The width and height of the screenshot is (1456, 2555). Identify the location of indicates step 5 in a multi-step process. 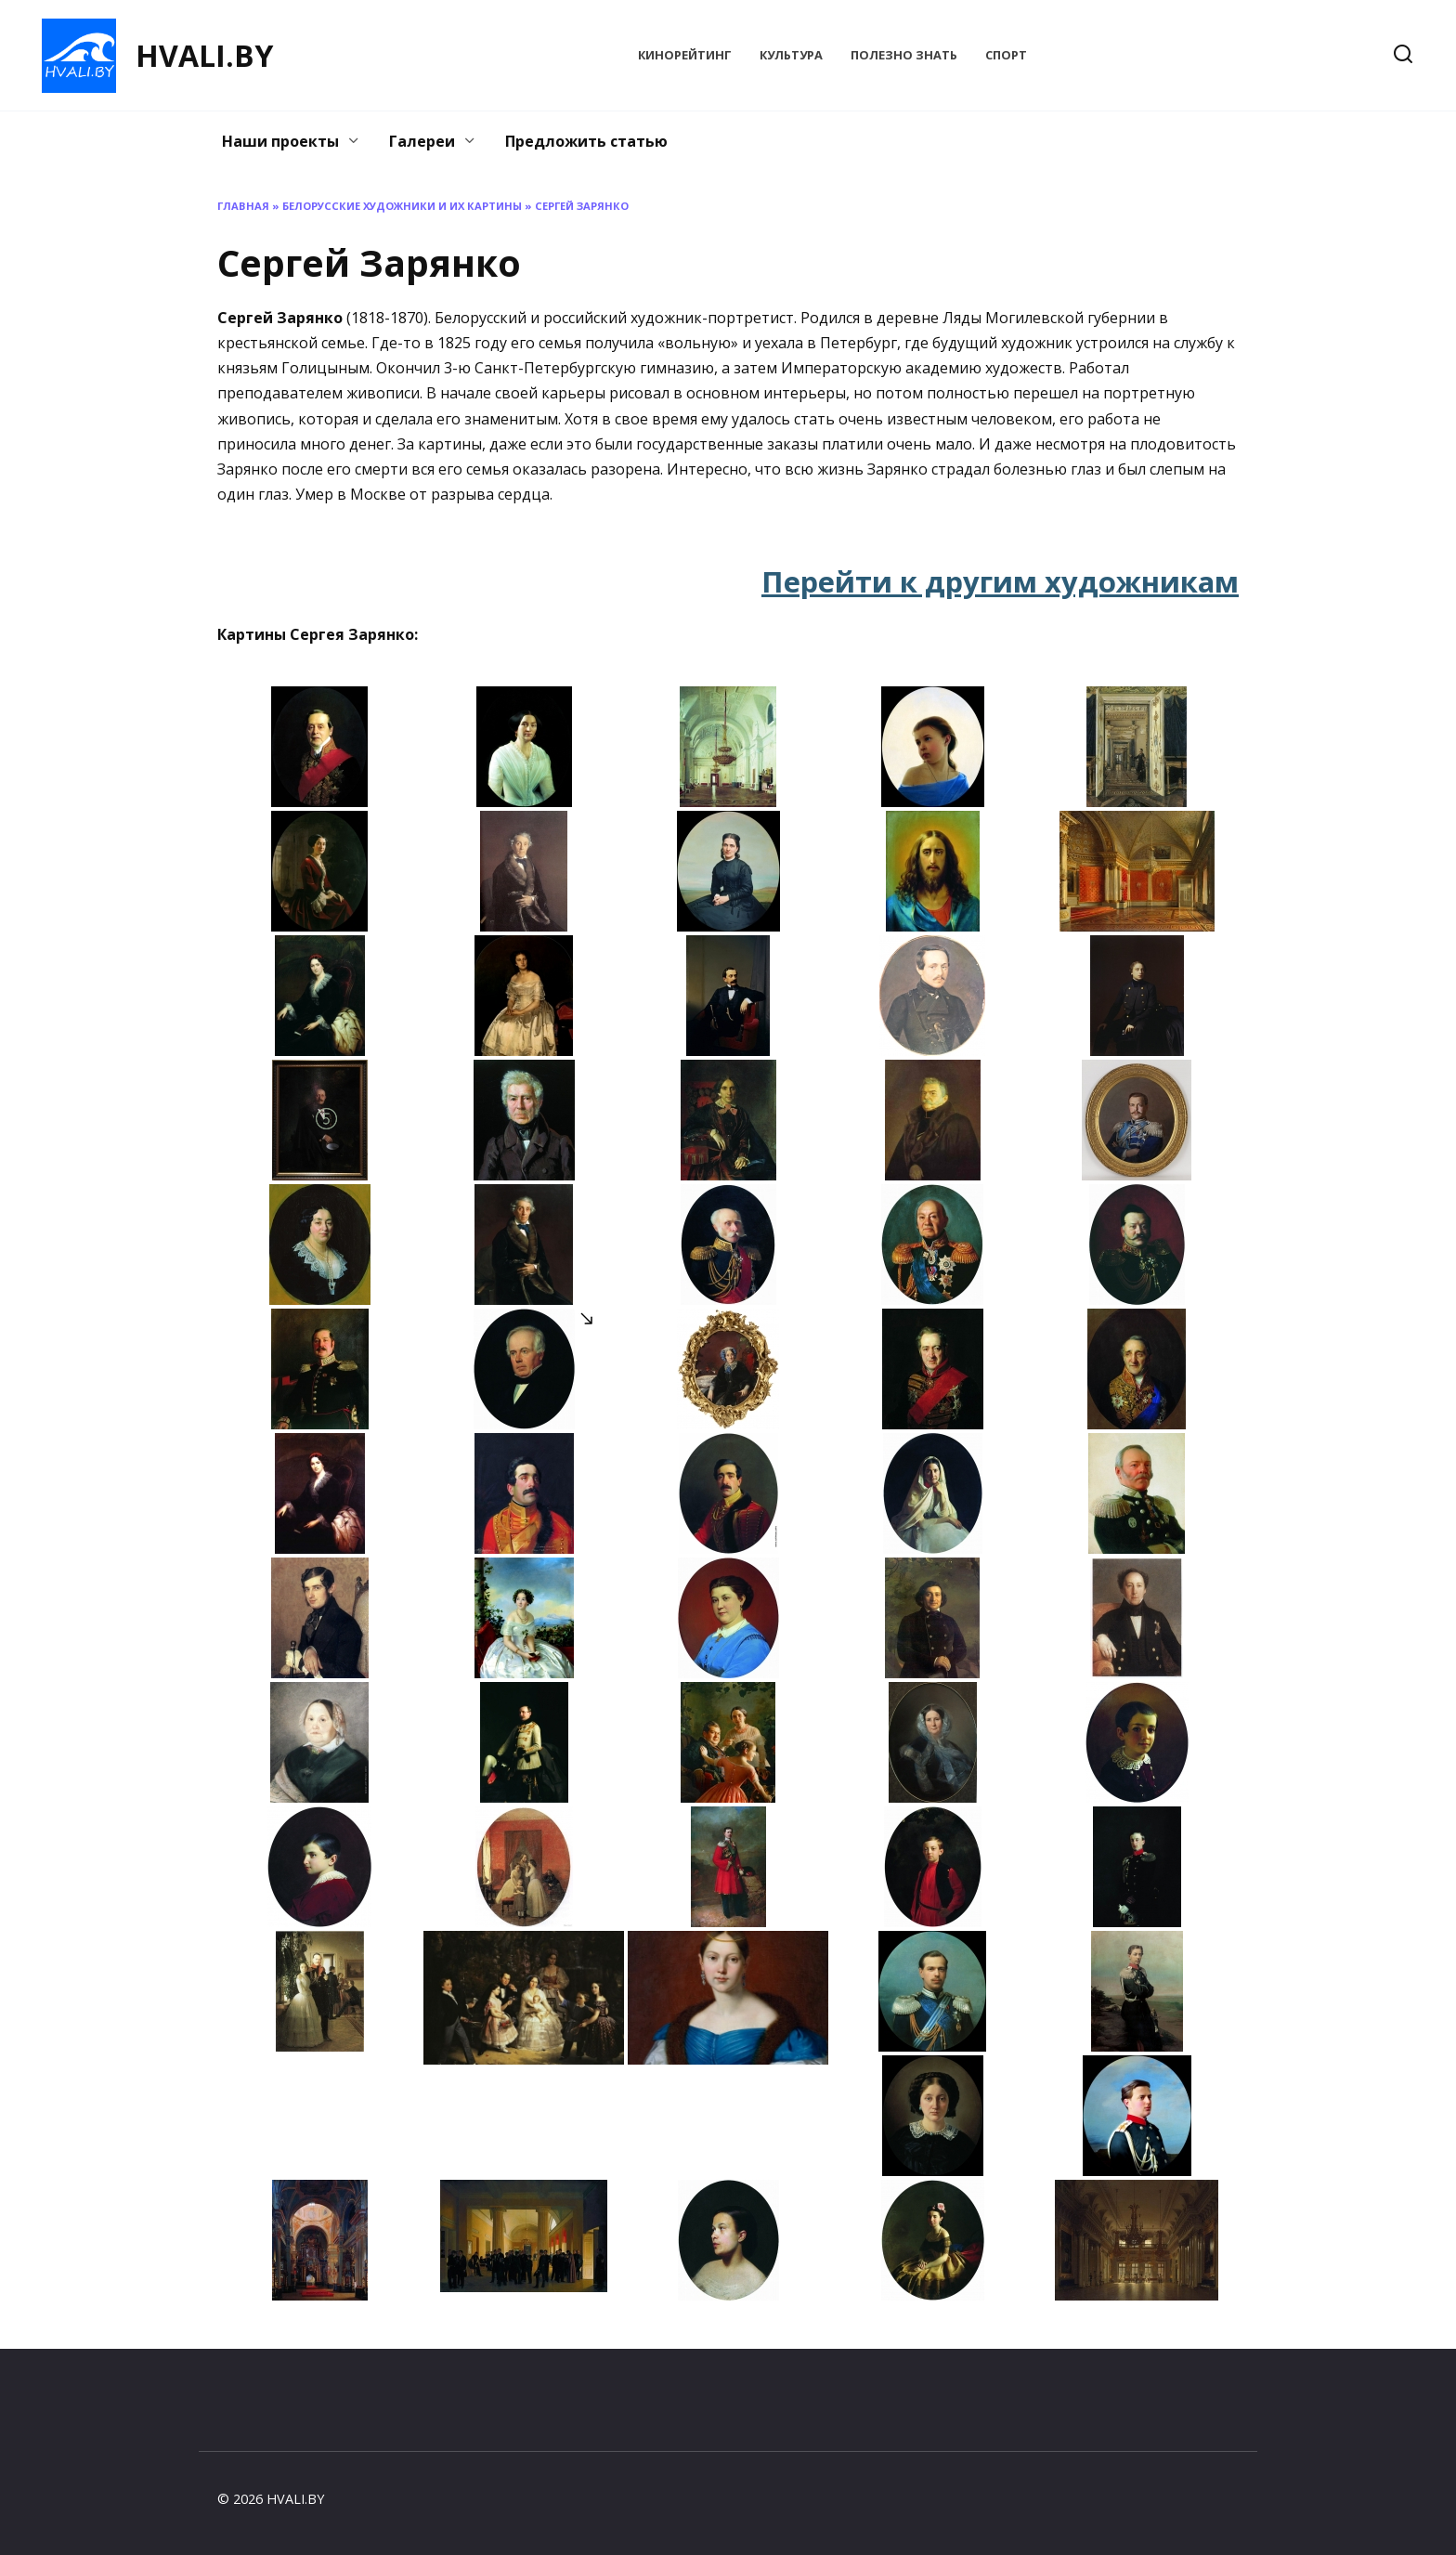
(326, 1118).